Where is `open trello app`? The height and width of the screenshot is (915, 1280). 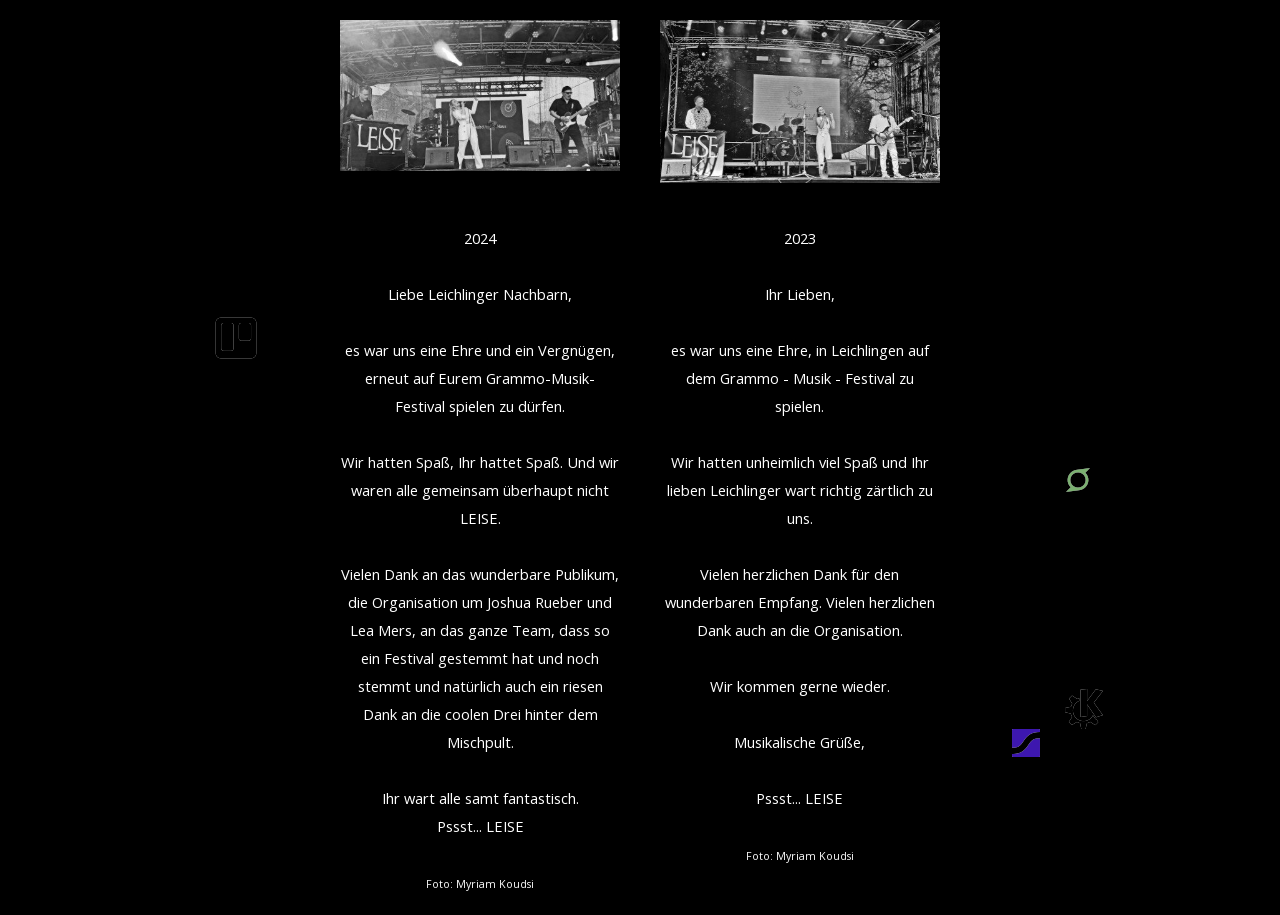 open trello app is located at coordinates (236, 338).